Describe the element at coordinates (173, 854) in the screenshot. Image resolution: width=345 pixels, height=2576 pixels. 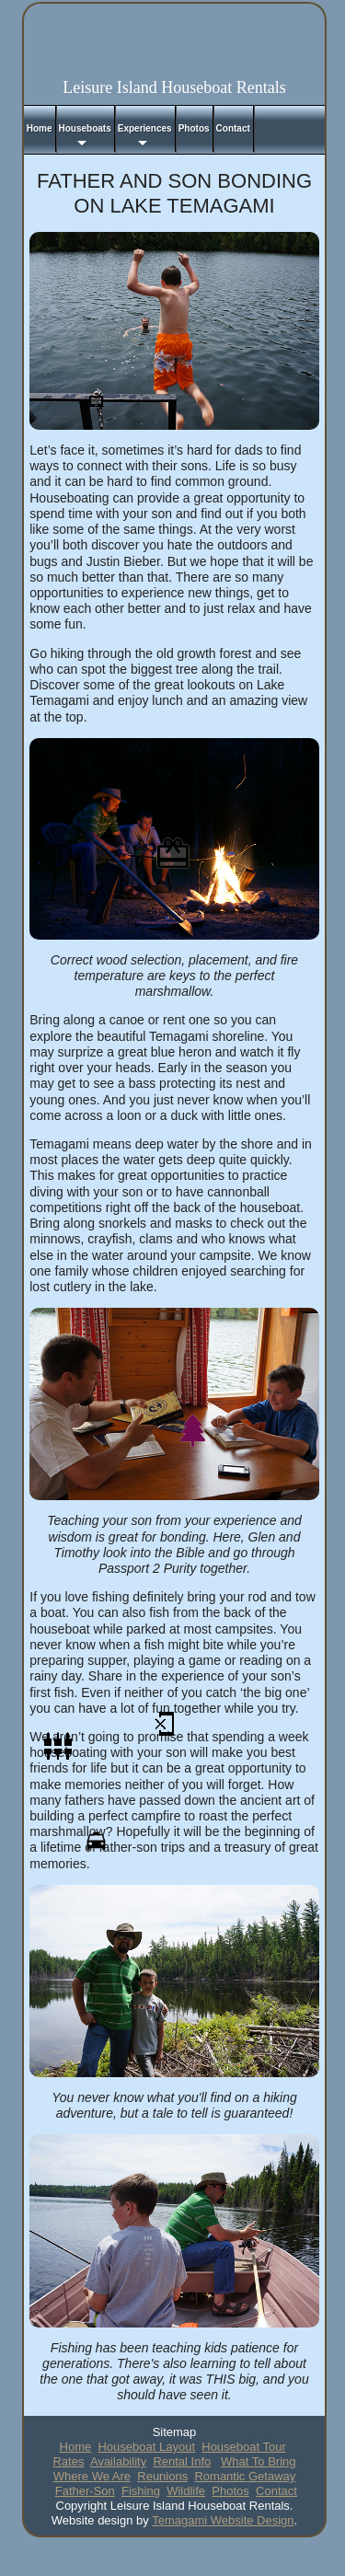
I see `redeem a gift card or promotional code` at that location.